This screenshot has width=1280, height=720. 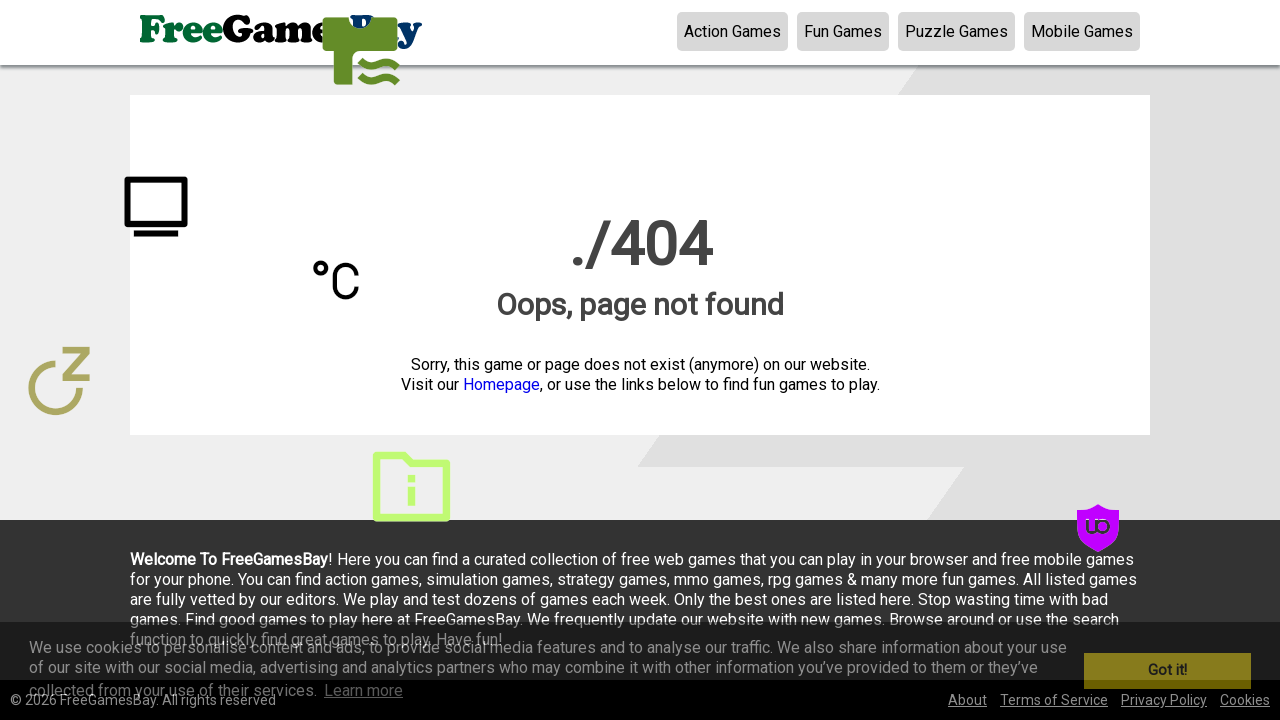 What do you see at coordinates (59, 381) in the screenshot?
I see `set a rest or sleep timer` at bounding box center [59, 381].